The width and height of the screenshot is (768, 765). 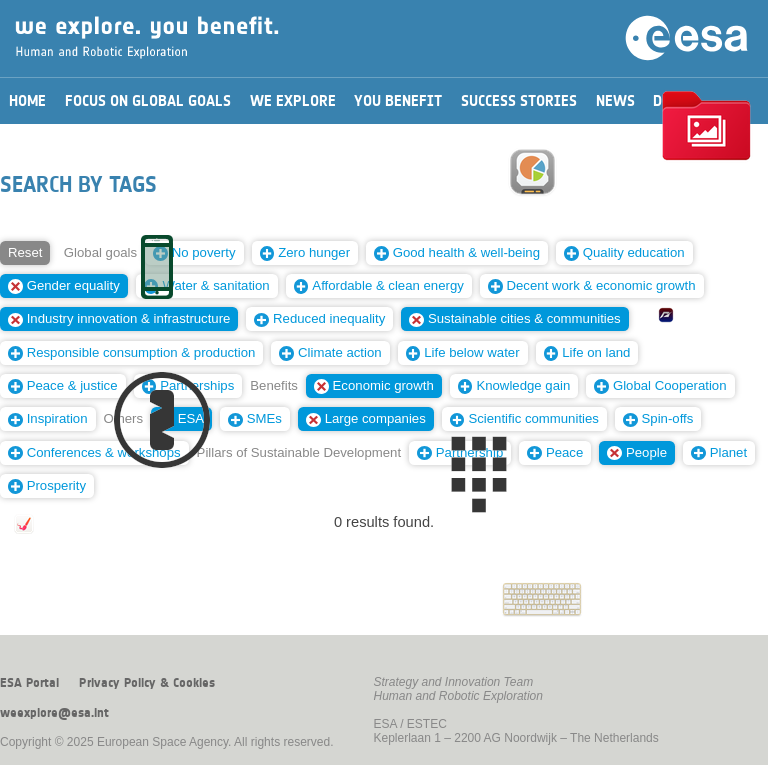 What do you see at coordinates (157, 267) in the screenshot?
I see `indicates a connected multimedia device` at bounding box center [157, 267].